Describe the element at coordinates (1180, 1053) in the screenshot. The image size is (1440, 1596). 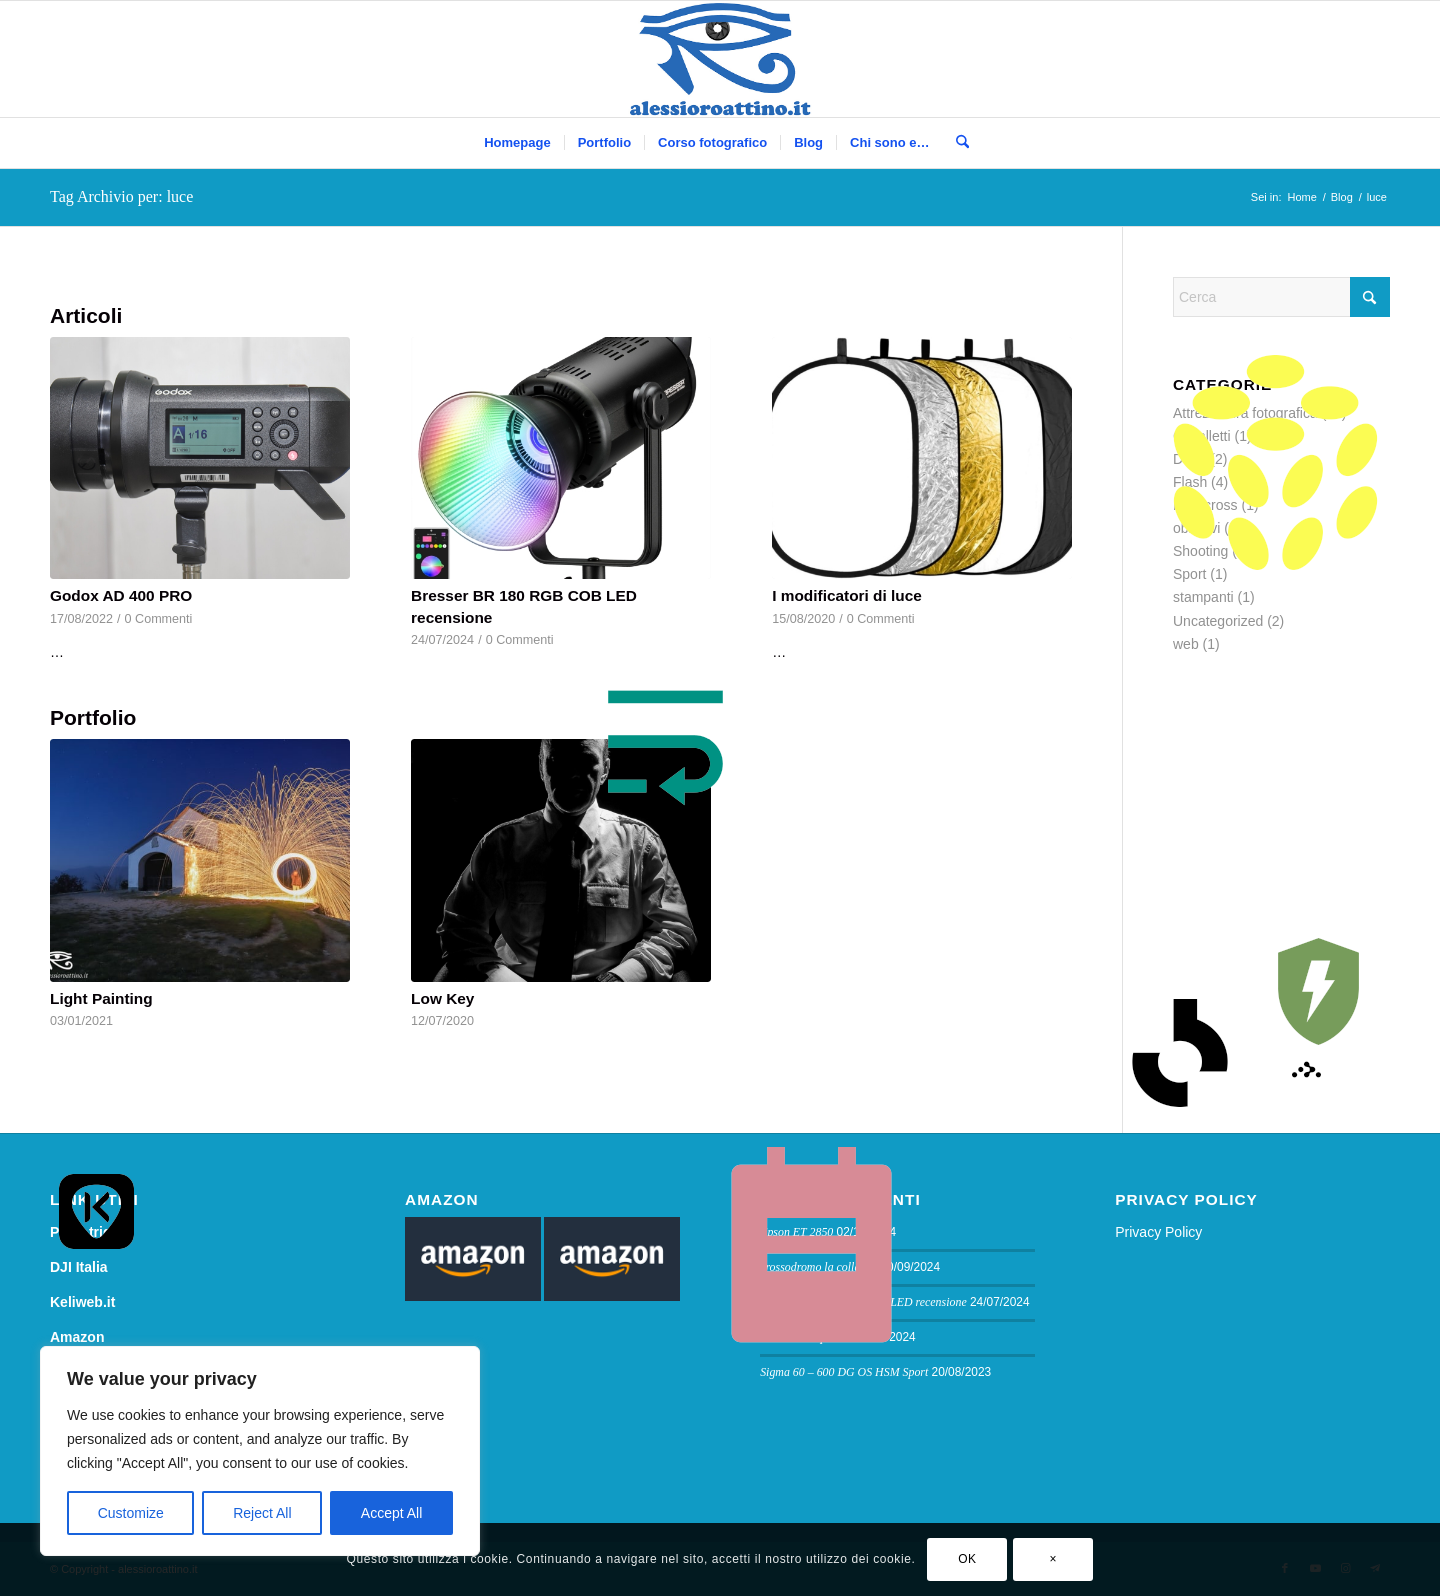
I see `open the Radio France app` at that location.